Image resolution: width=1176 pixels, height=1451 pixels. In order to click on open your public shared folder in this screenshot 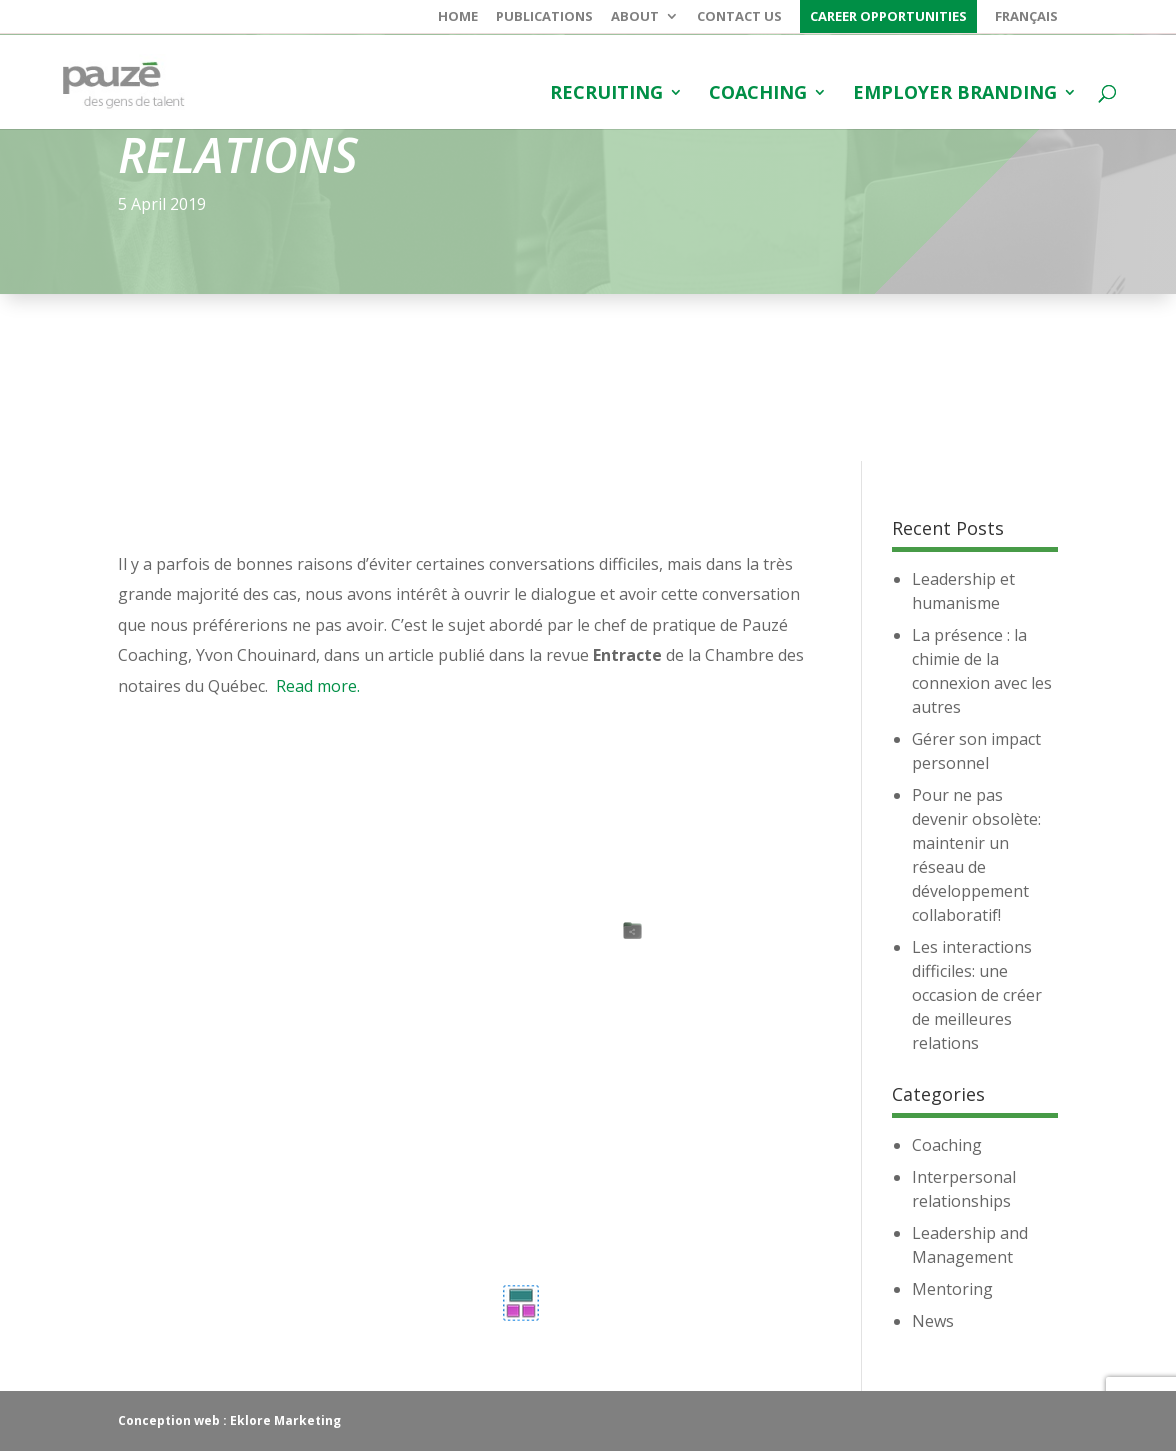, I will do `click(632, 930)`.